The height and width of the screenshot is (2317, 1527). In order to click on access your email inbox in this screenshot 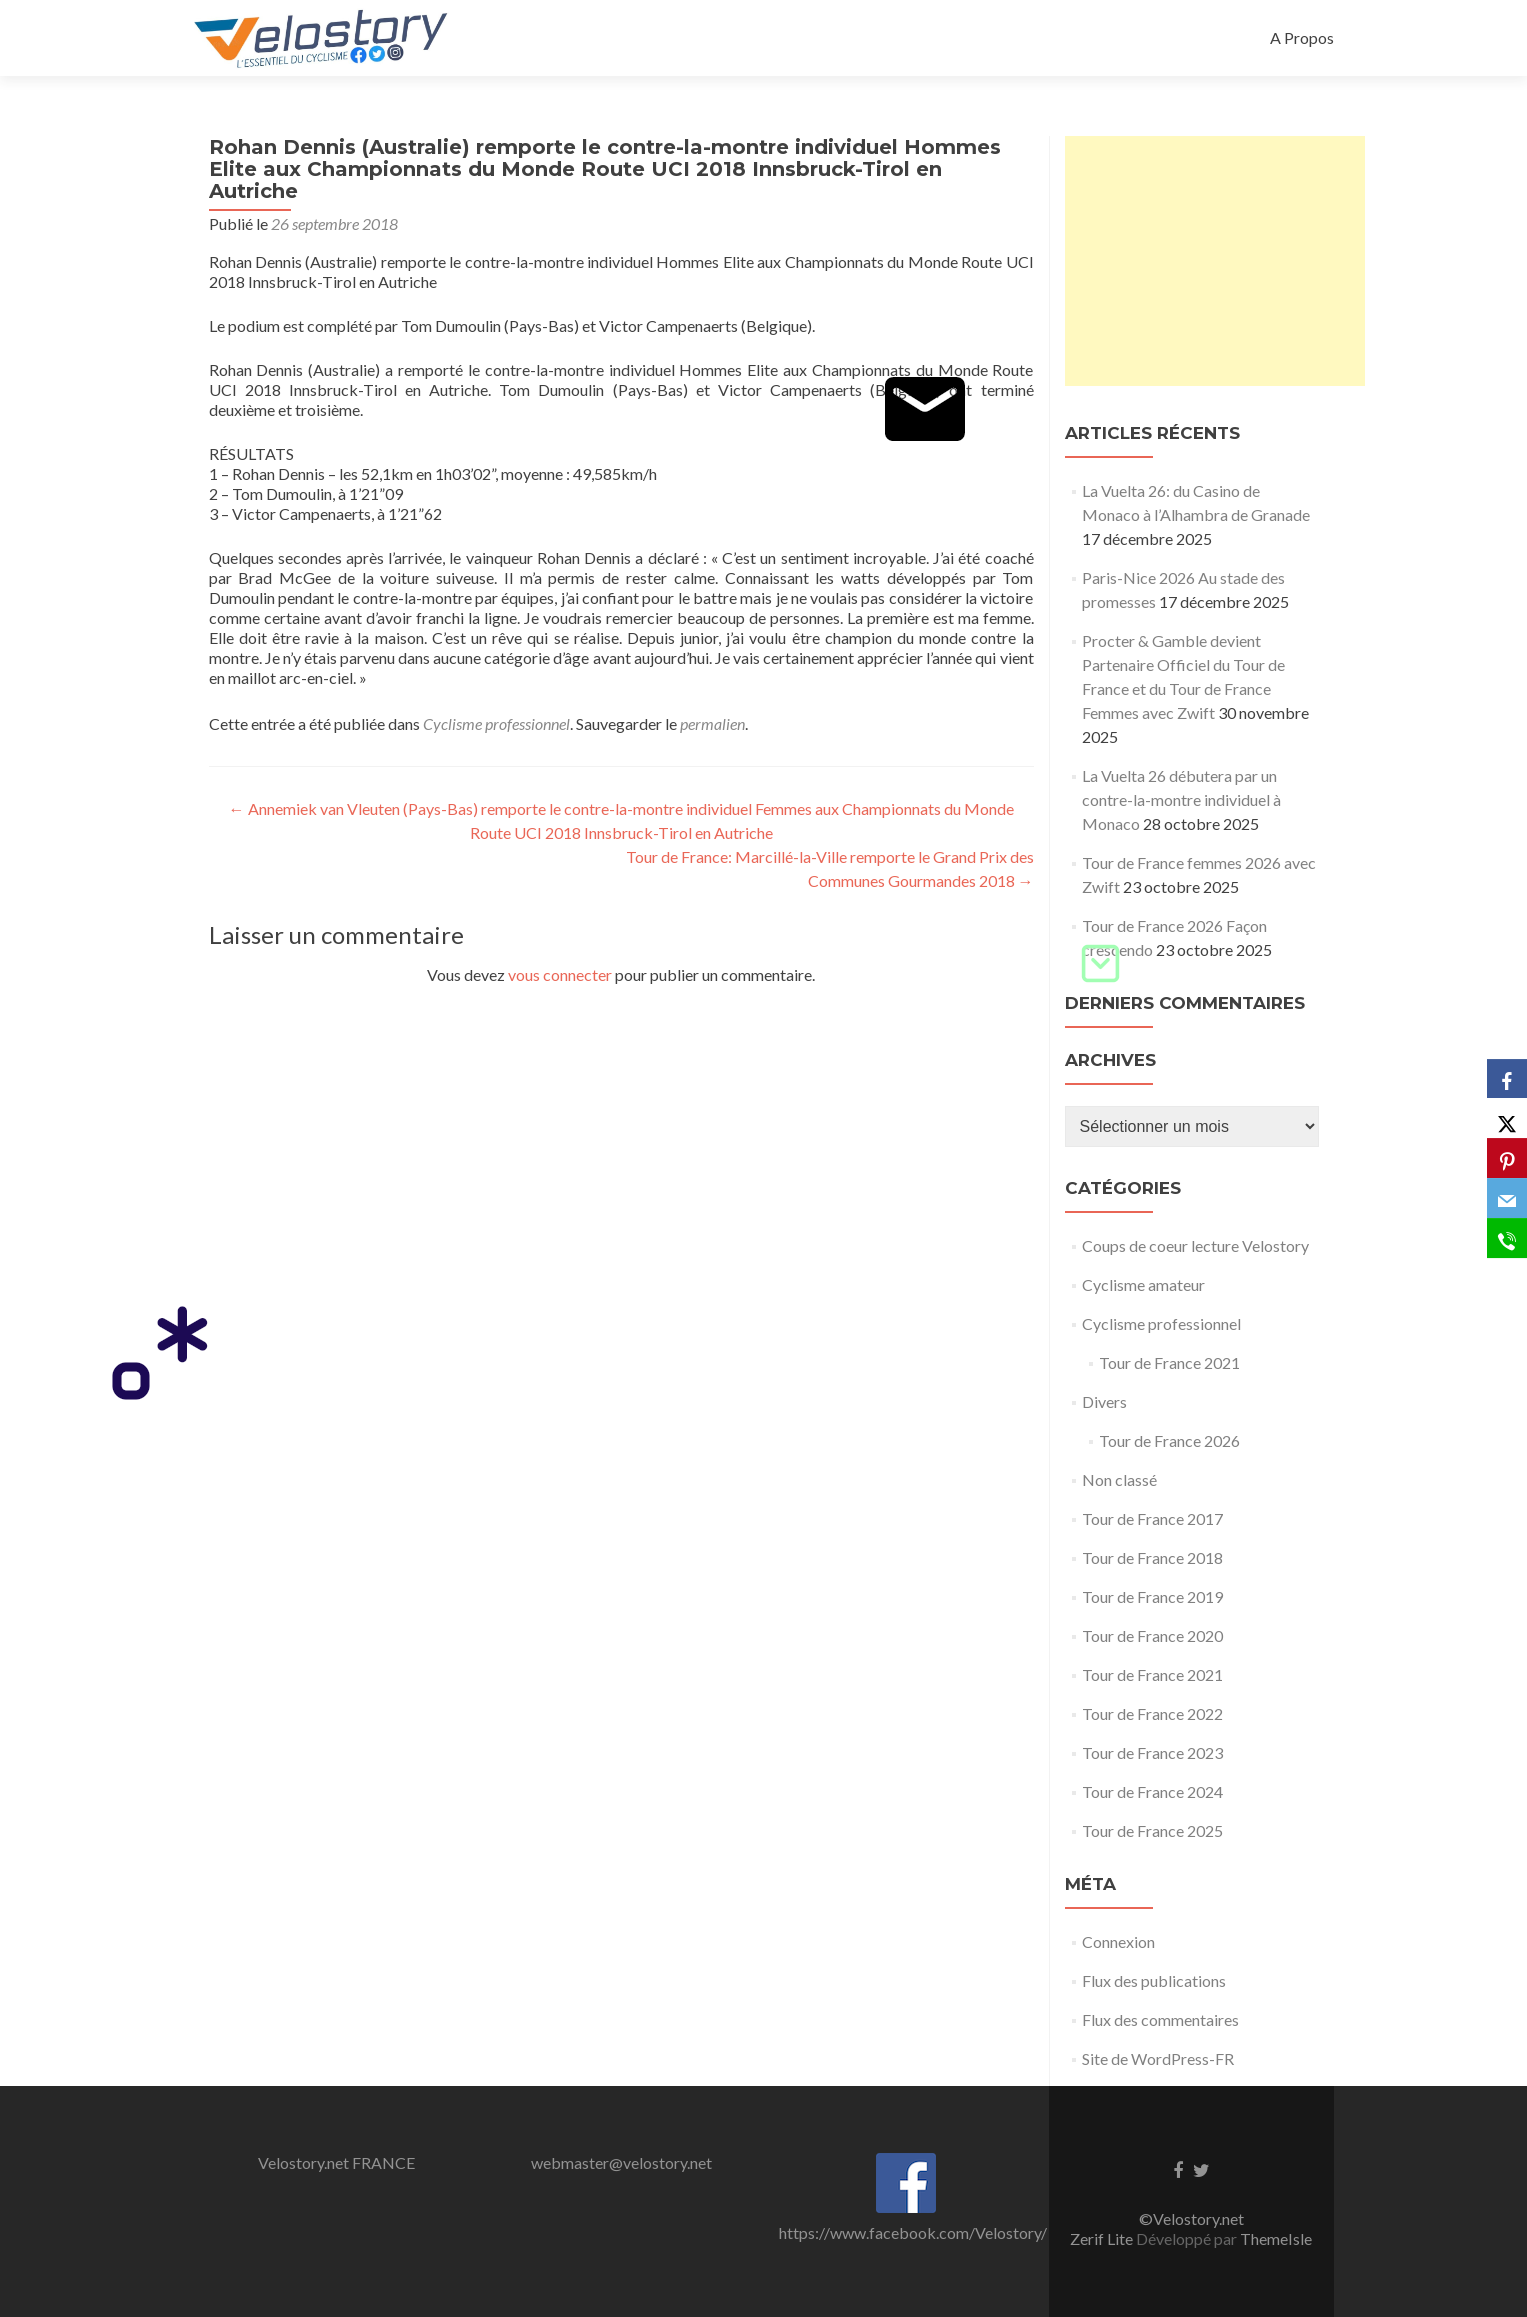, I will do `click(925, 409)`.